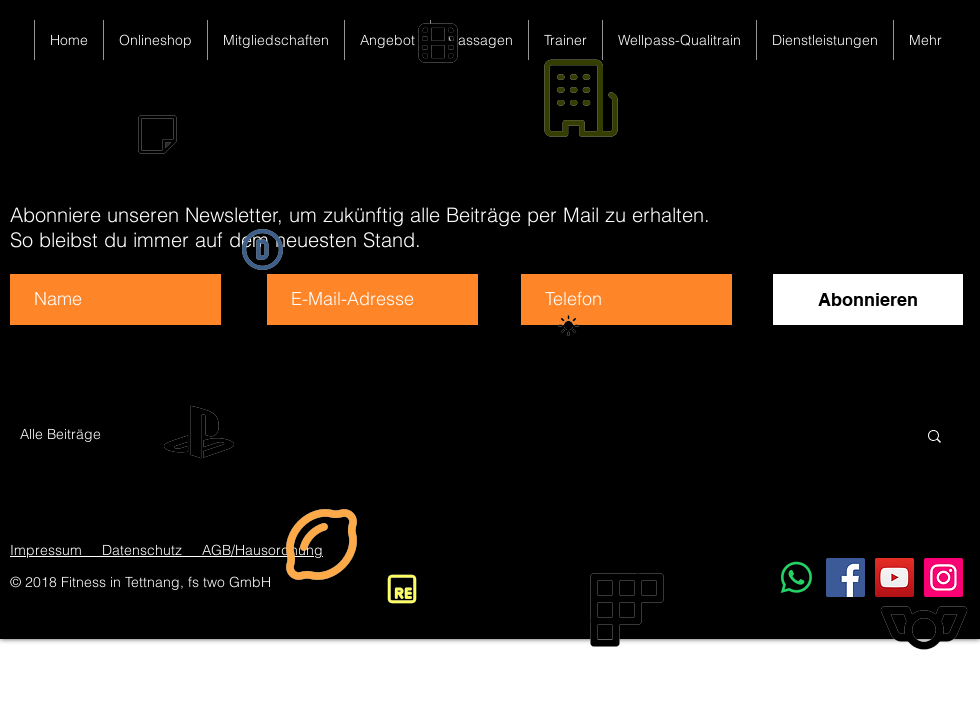  What do you see at coordinates (581, 100) in the screenshot?
I see `view organization or team settings` at bounding box center [581, 100].